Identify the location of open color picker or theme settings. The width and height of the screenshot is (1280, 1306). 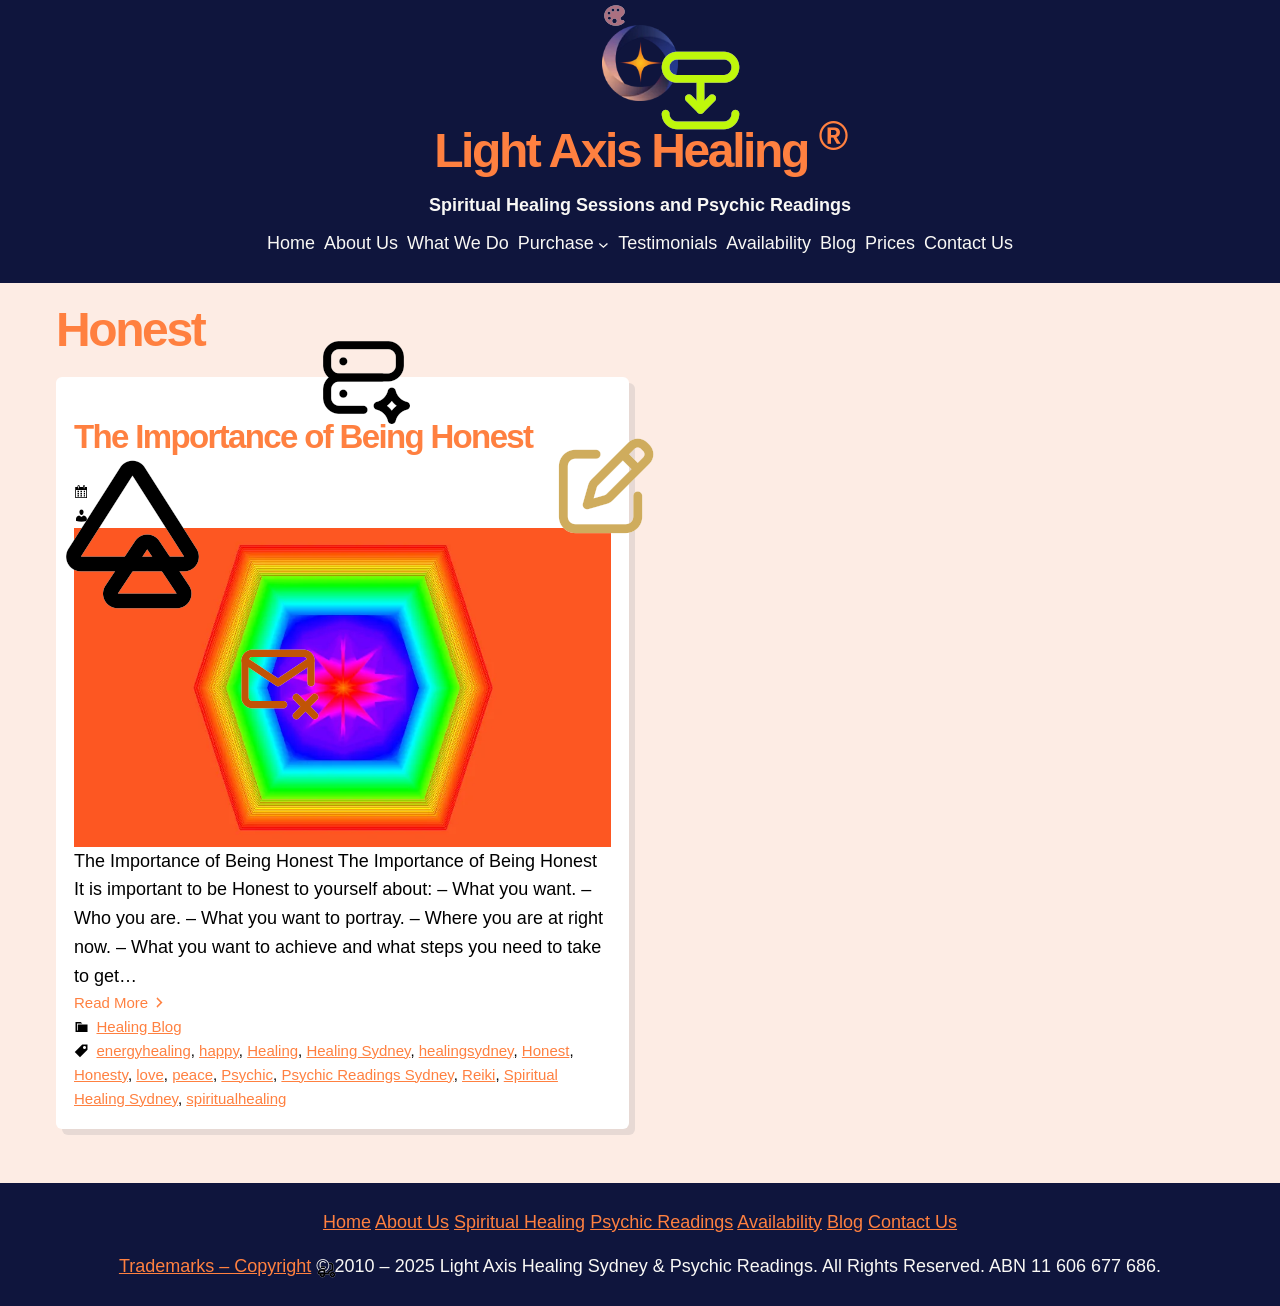
(614, 15).